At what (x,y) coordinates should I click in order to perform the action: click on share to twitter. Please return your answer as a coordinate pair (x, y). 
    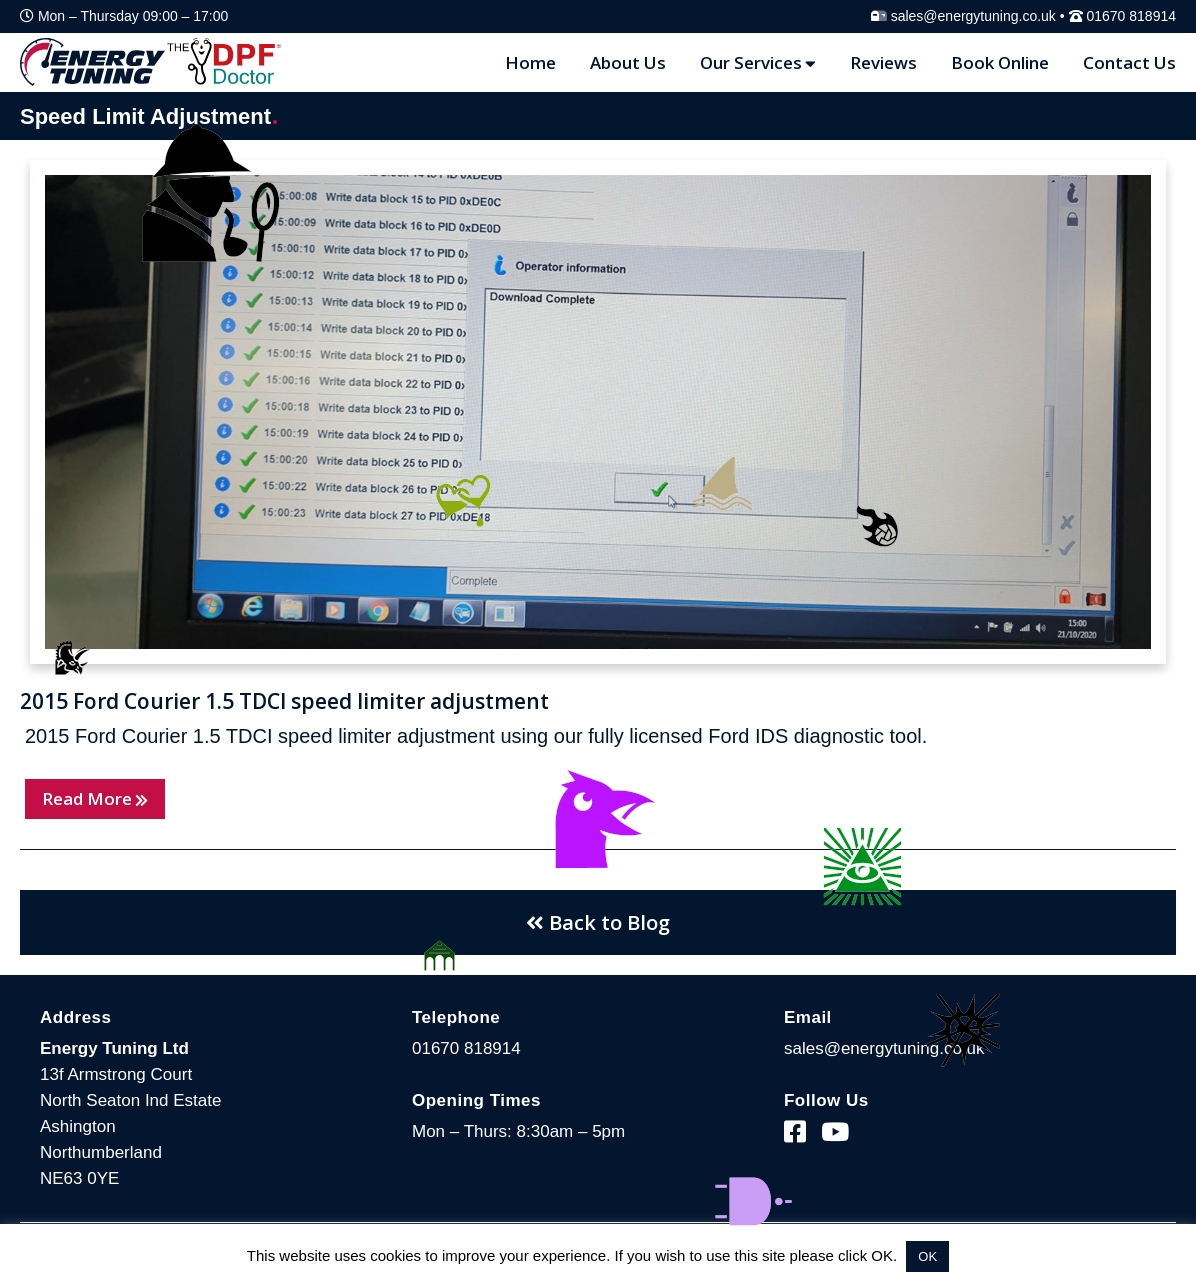
    Looking at the image, I should click on (605, 818).